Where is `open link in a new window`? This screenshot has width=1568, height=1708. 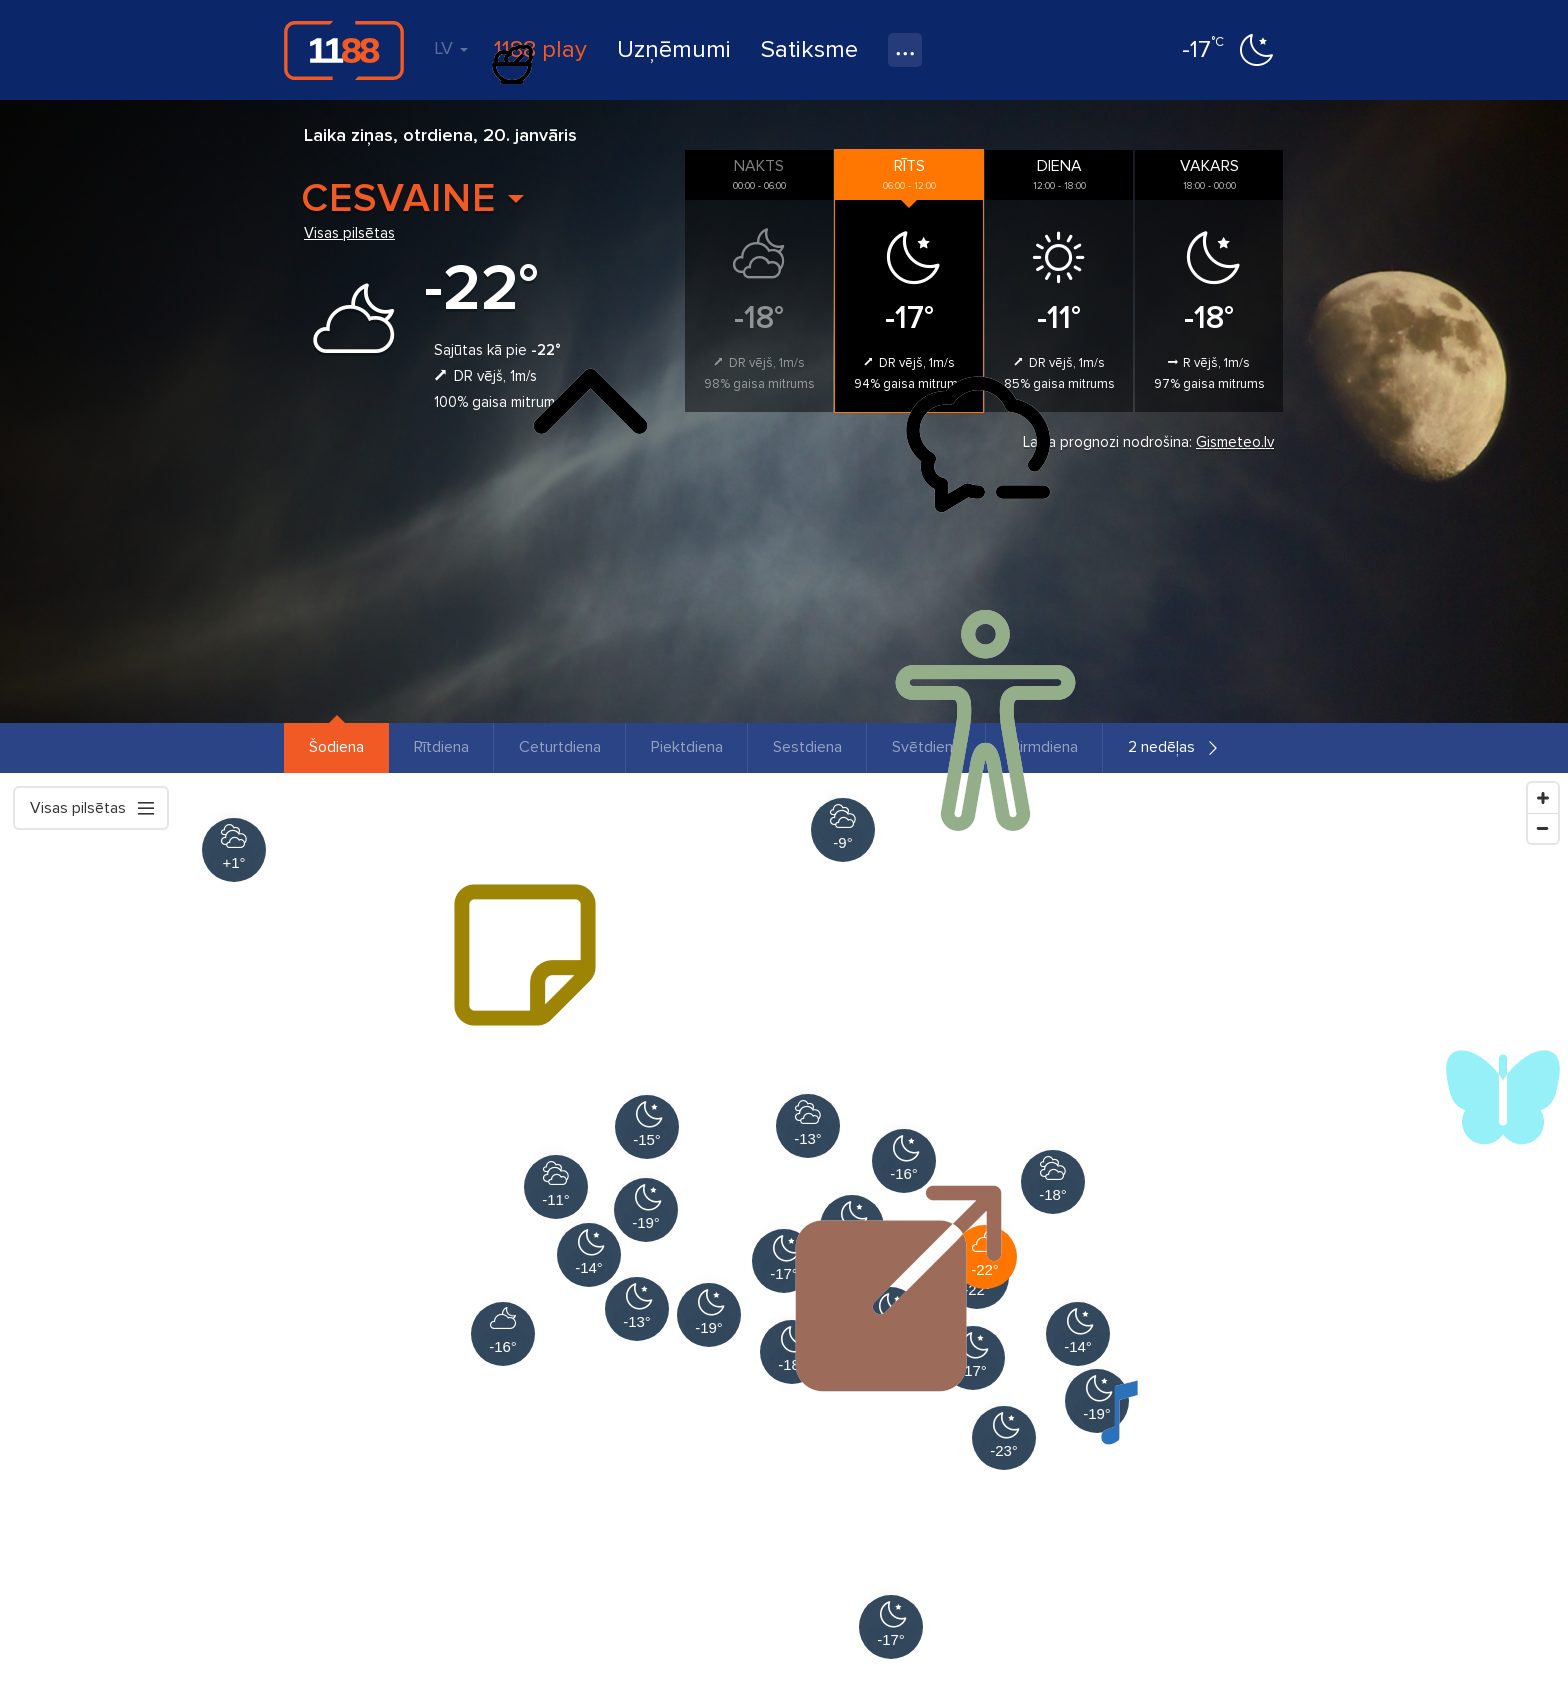 open link in a new window is located at coordinates (898, 1288).